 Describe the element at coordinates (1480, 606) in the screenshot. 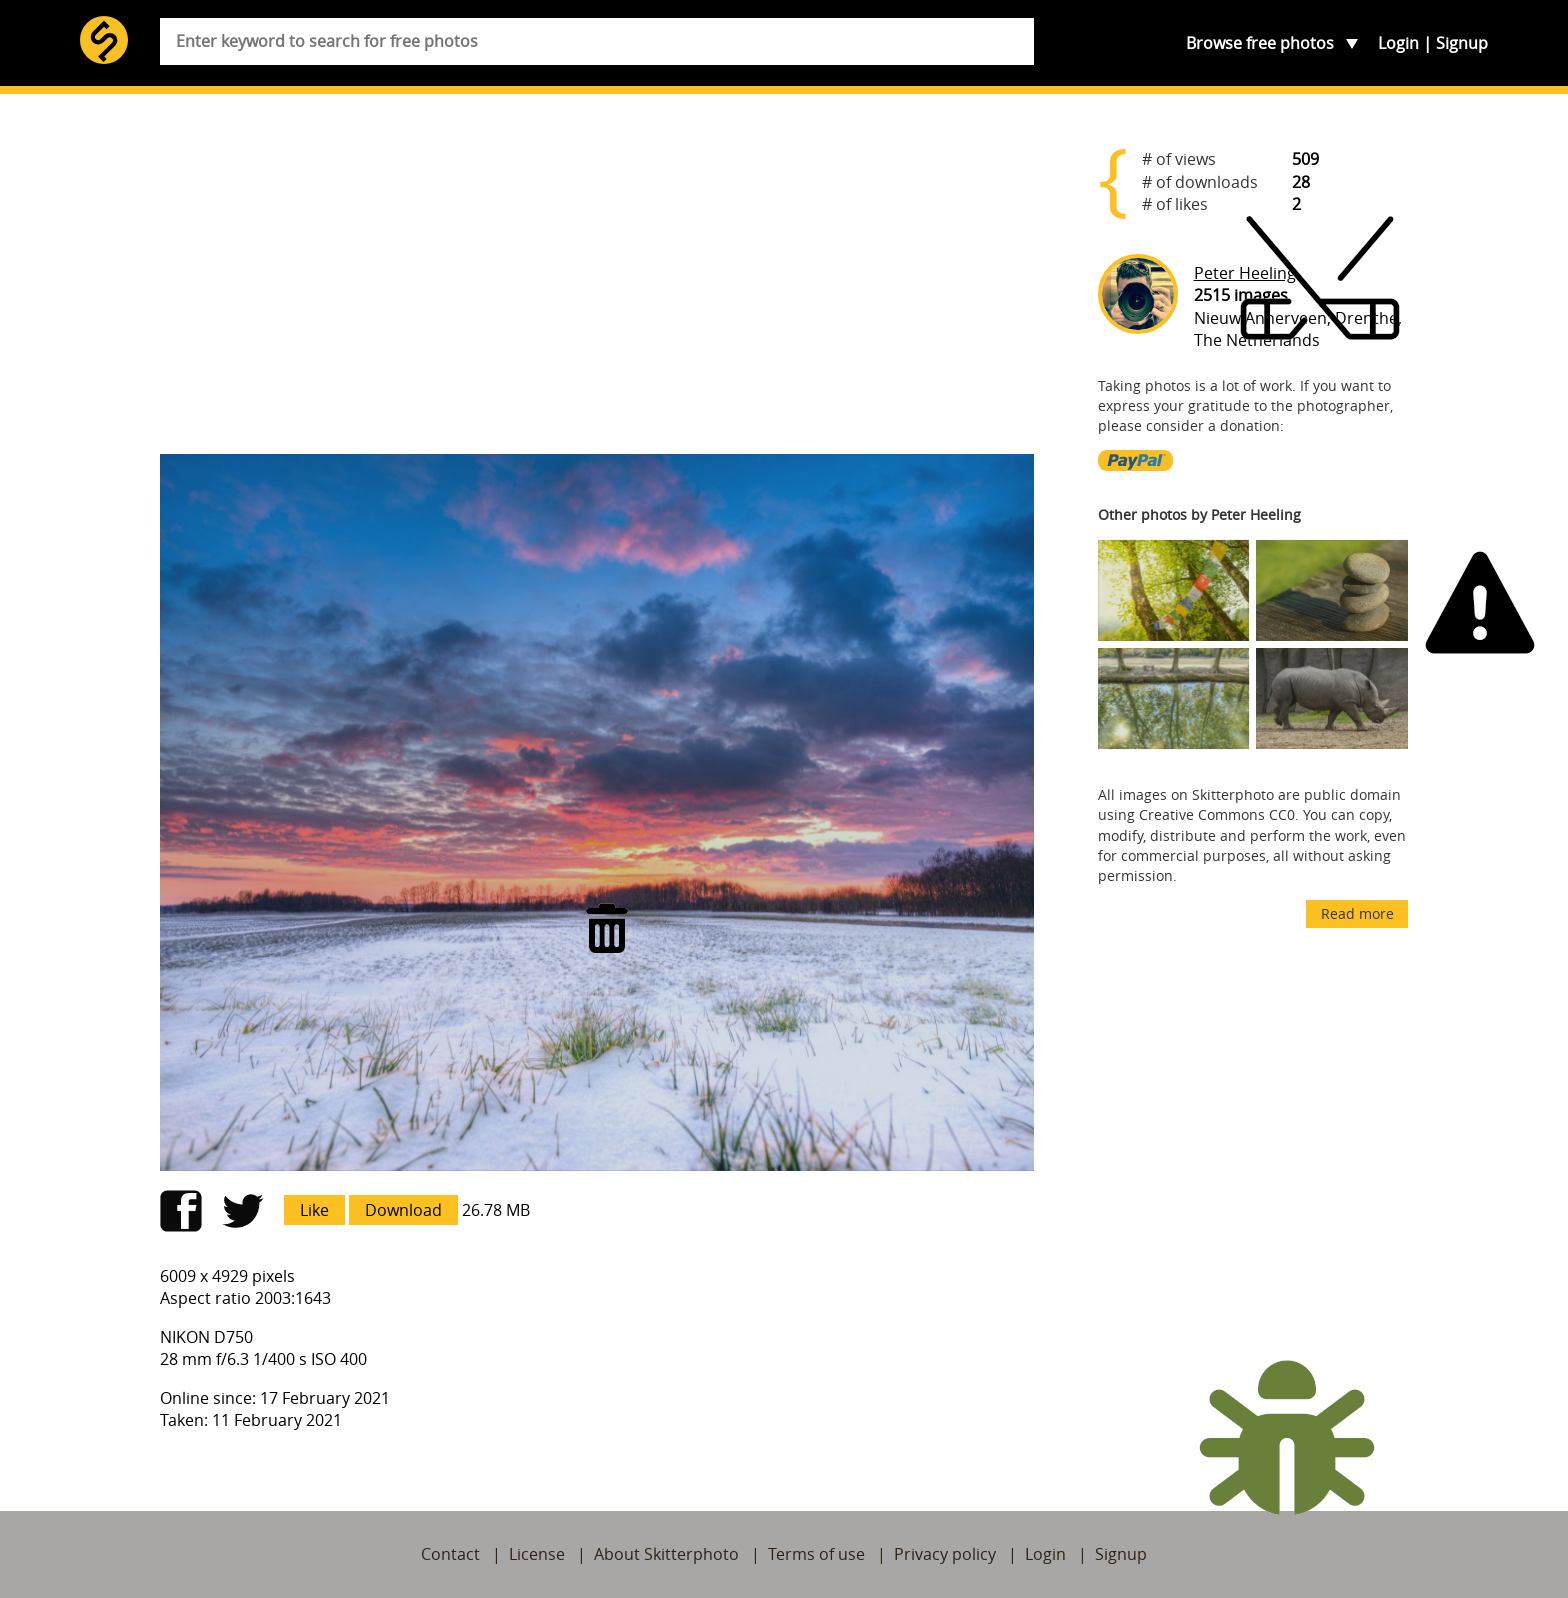

I see `indicates a warning or caution state` at that location.